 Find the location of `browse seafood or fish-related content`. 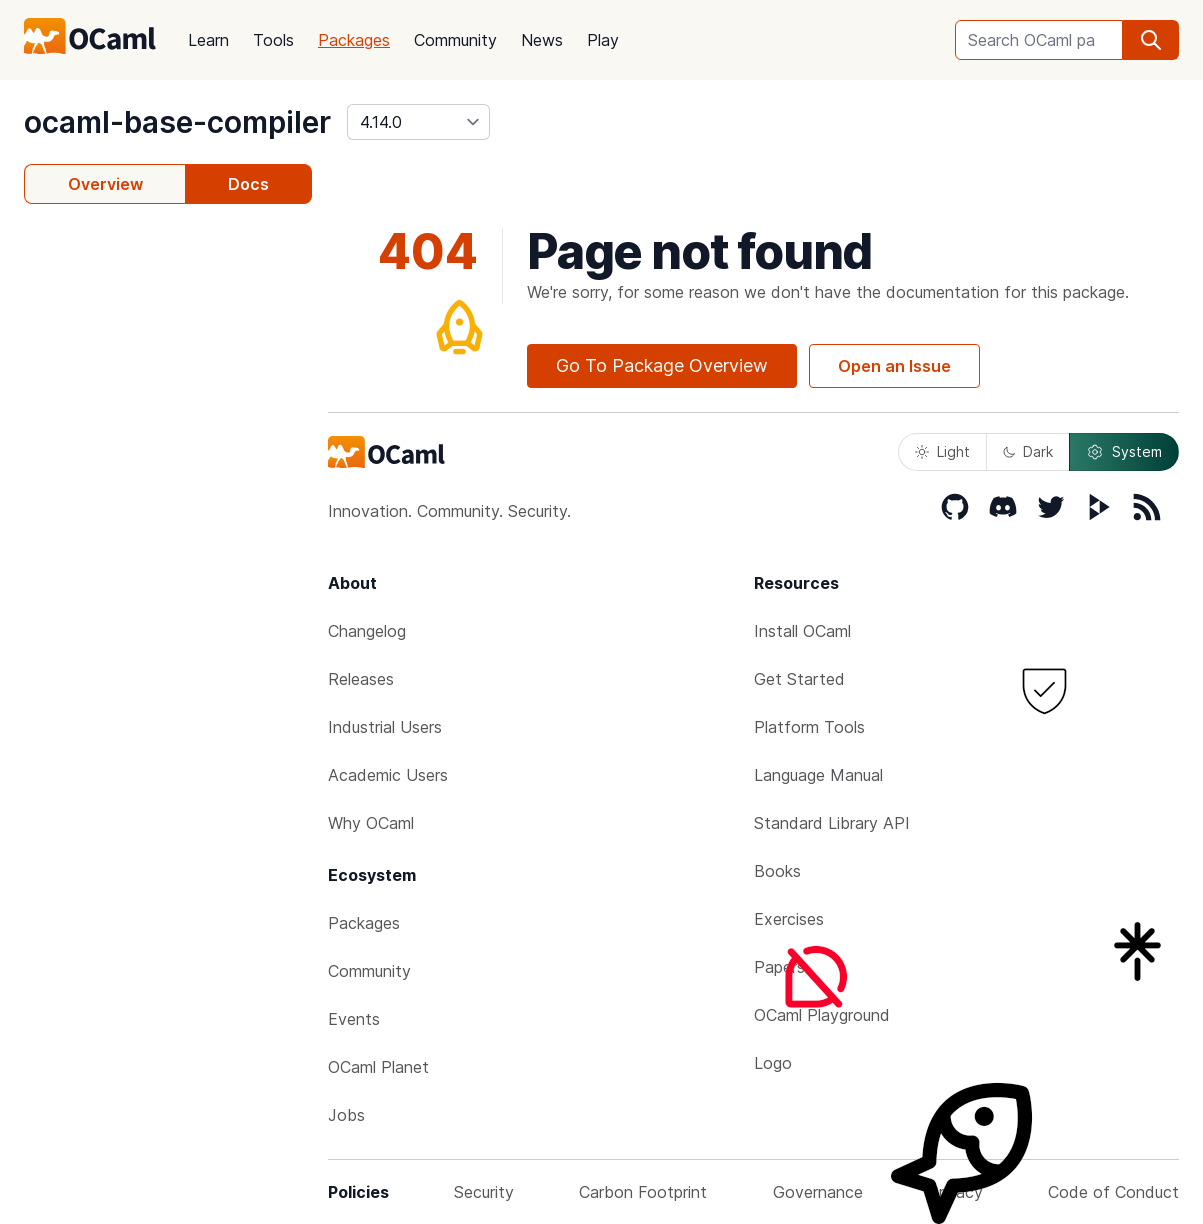

browse seafood or fish-related content is located at coordinates (967, 1147).